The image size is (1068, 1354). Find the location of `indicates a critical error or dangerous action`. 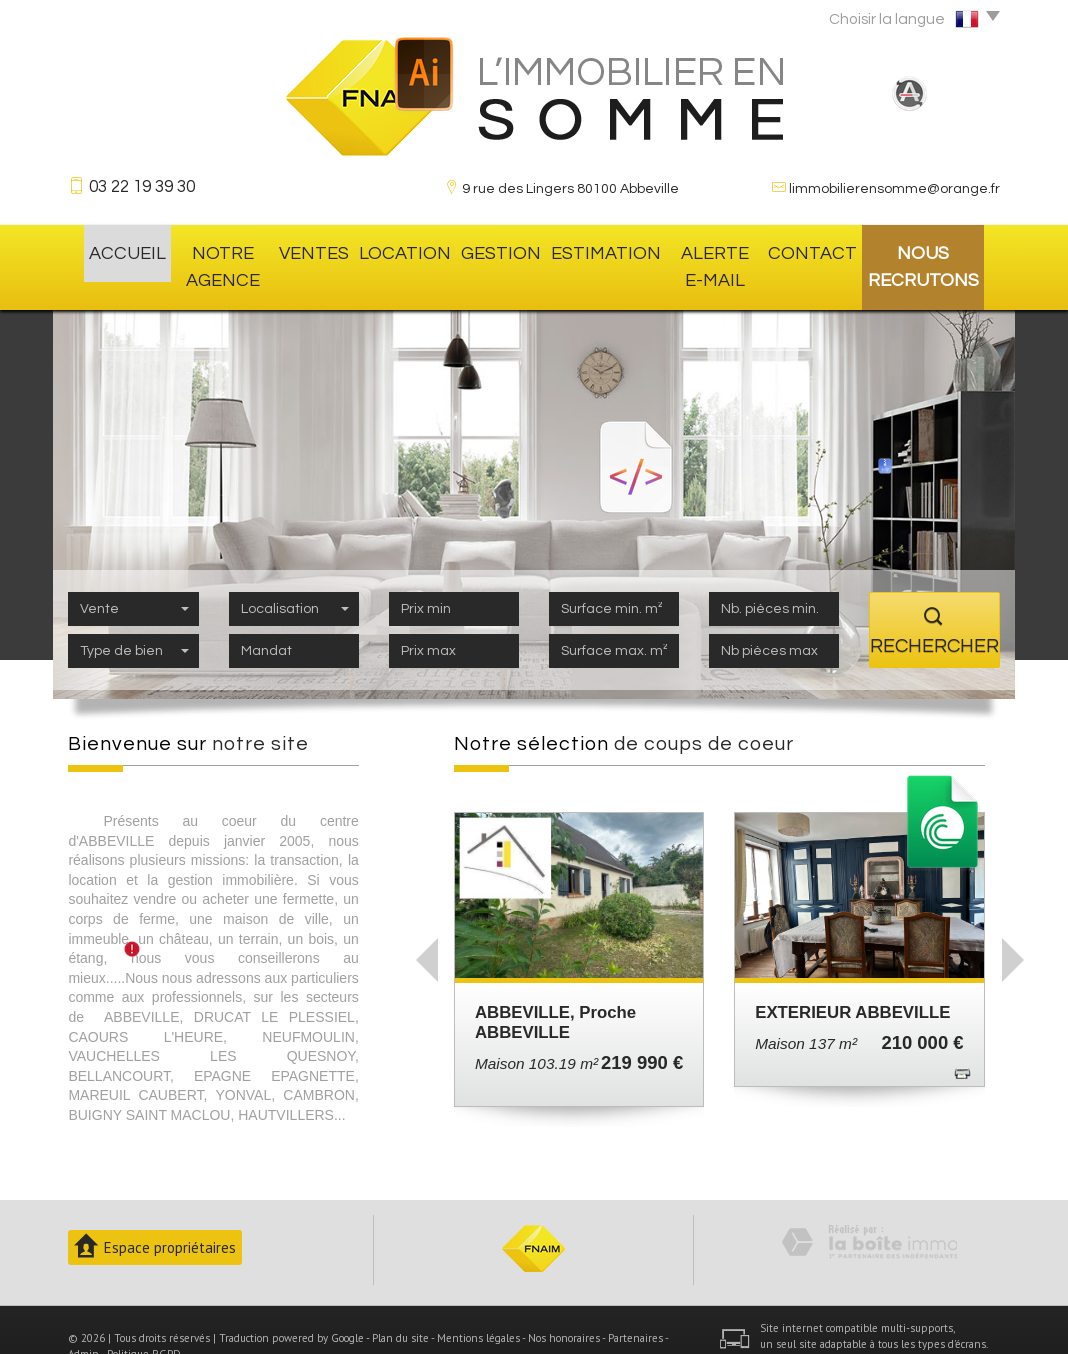

indicates a critical error or dangerous action is located at coordinates (132, 949).